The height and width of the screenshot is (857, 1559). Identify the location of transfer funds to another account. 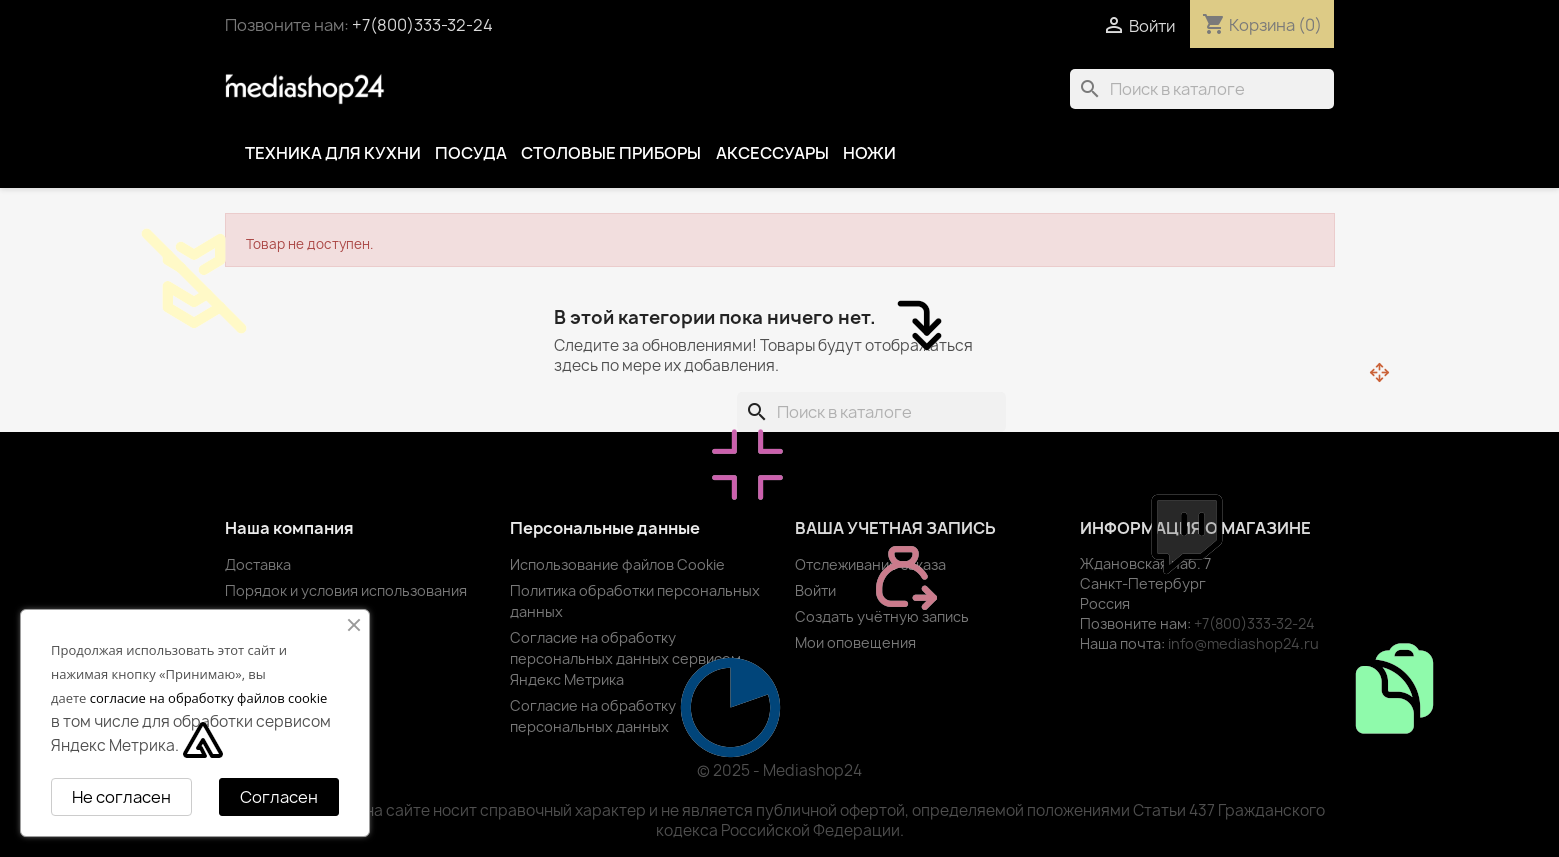
(903, 576).